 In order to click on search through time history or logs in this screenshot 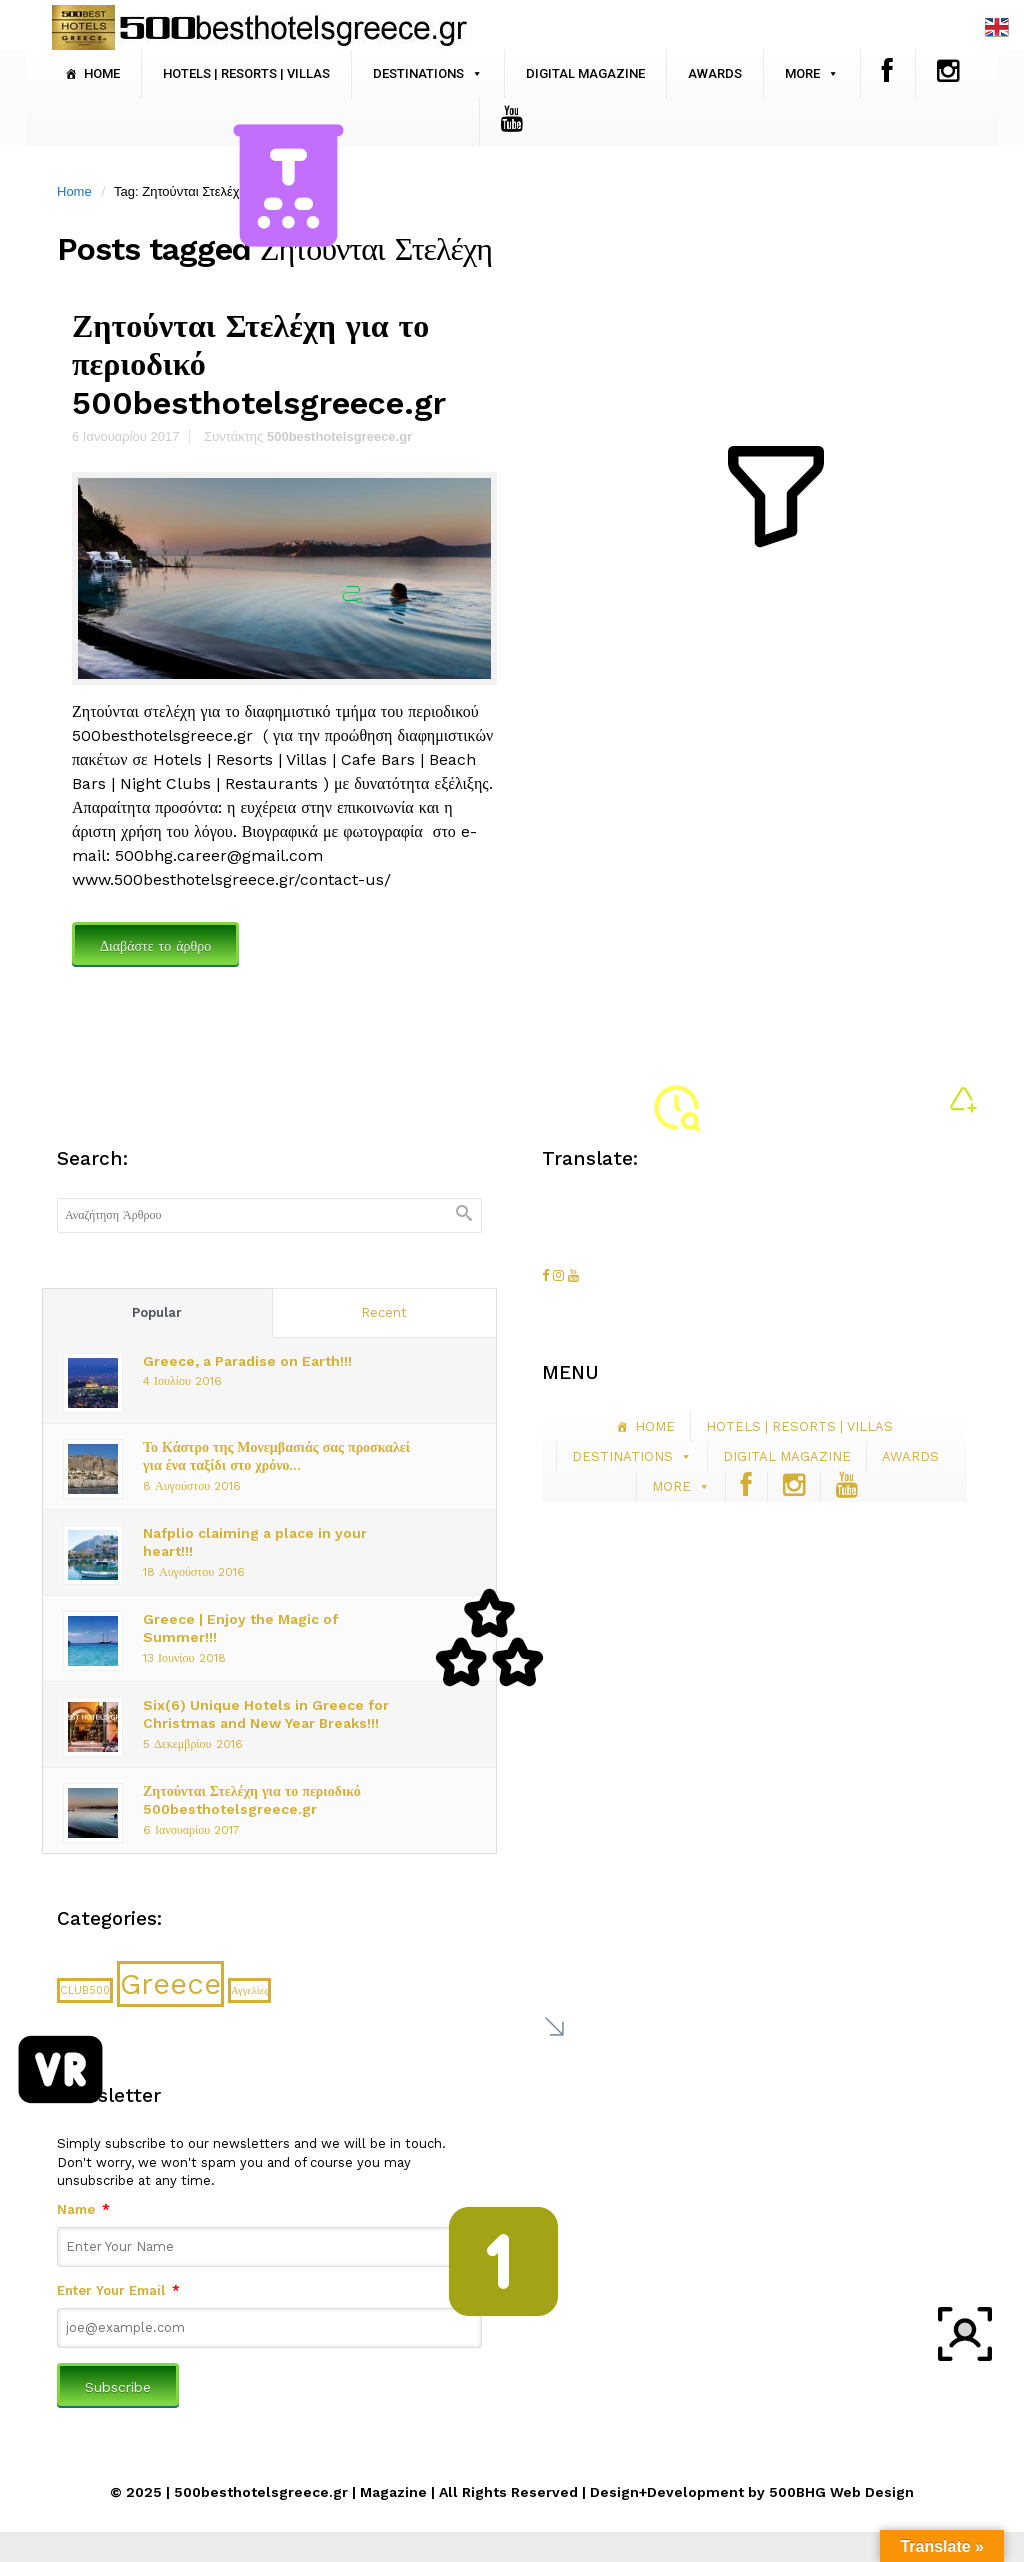, I will do `click(676, 1107)`.